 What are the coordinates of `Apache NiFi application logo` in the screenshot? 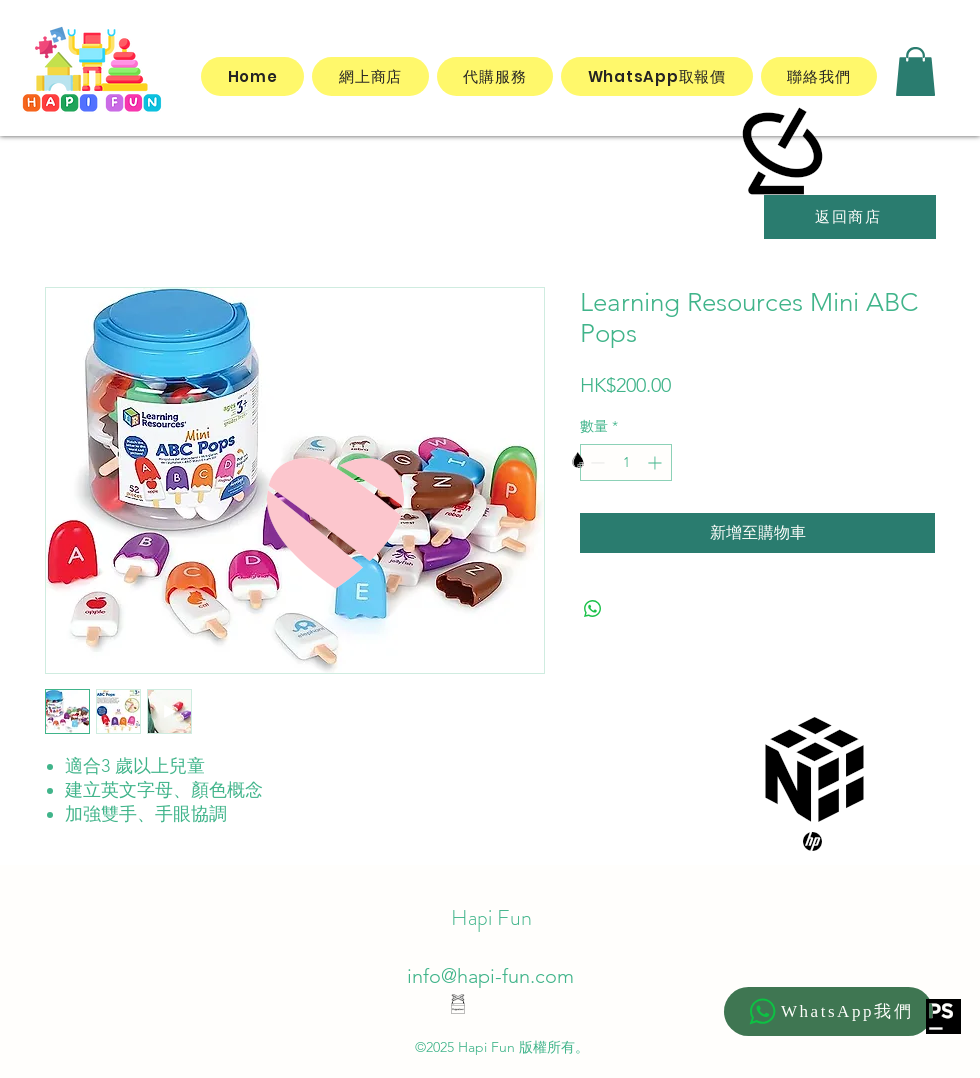 It's located at (578, 460).